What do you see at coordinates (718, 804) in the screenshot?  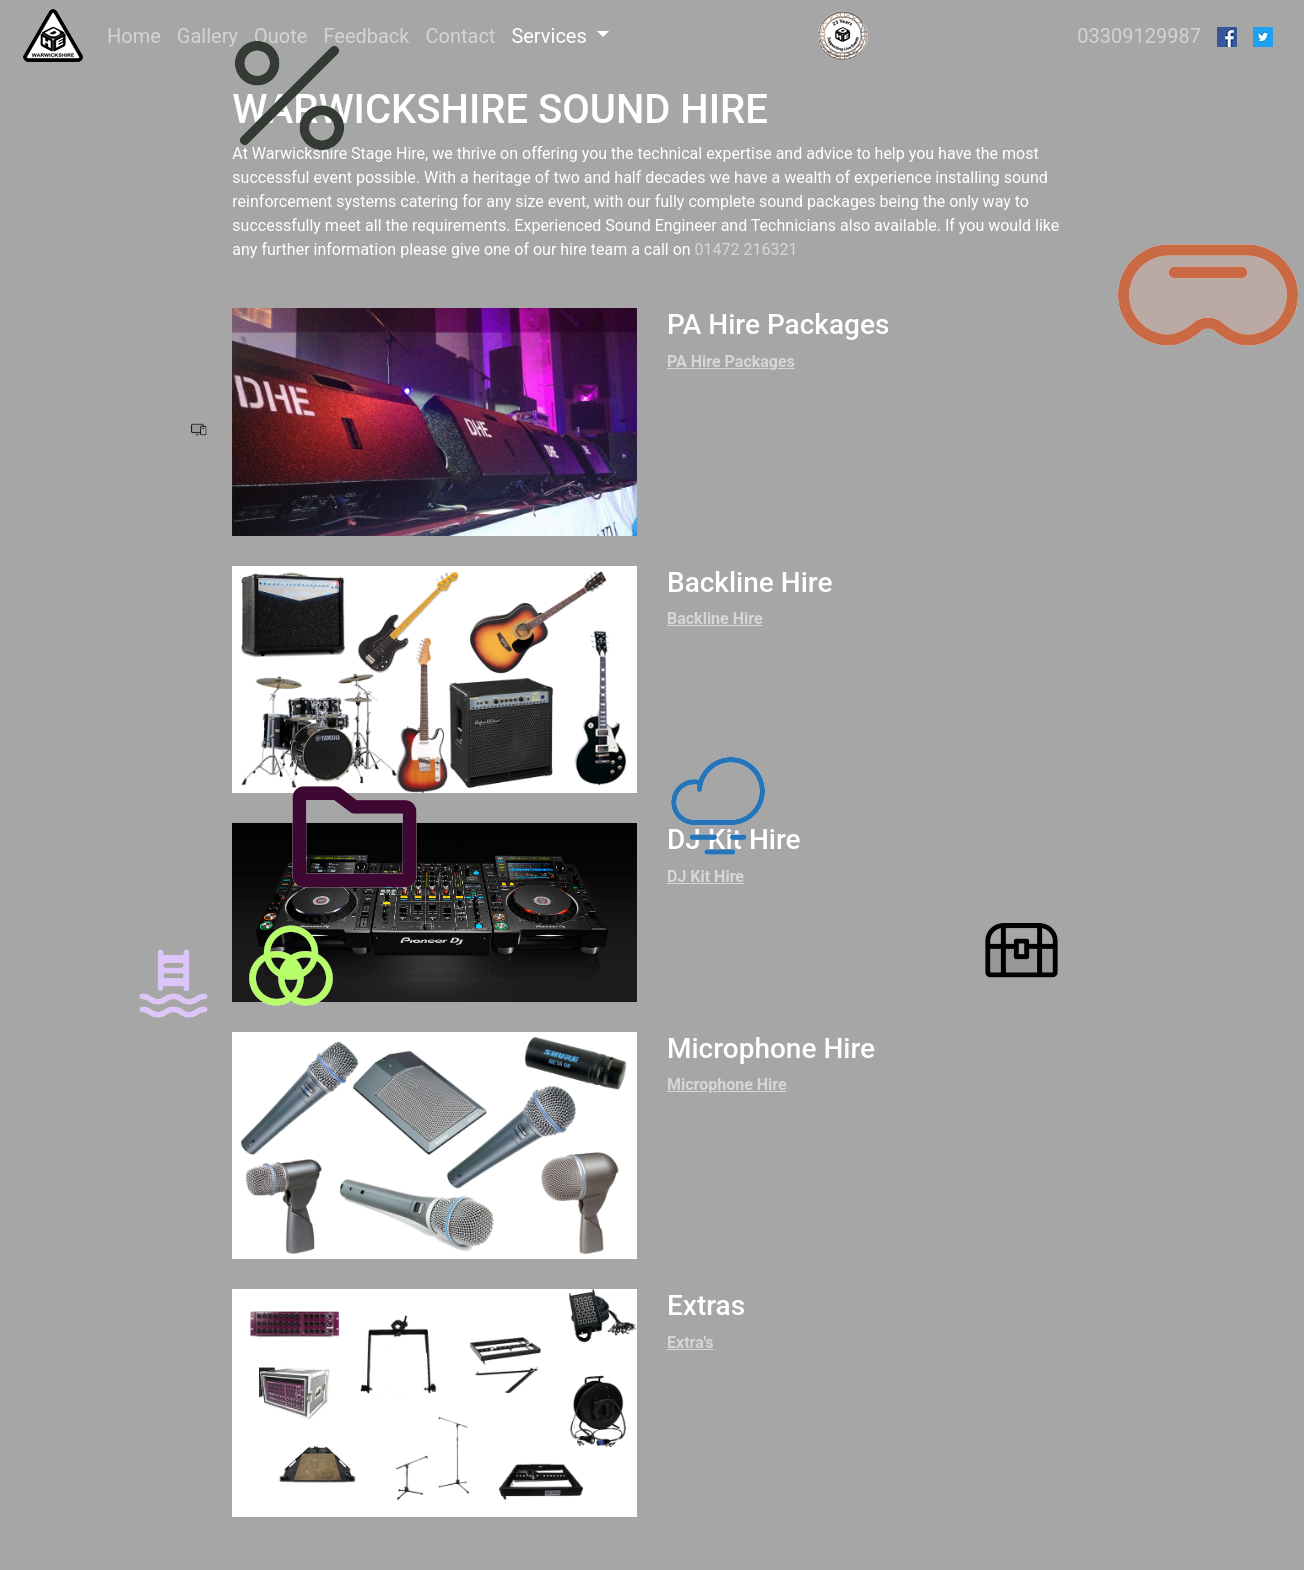 I see `indicates foggy weather conditions` at bounding box center [718, 804].